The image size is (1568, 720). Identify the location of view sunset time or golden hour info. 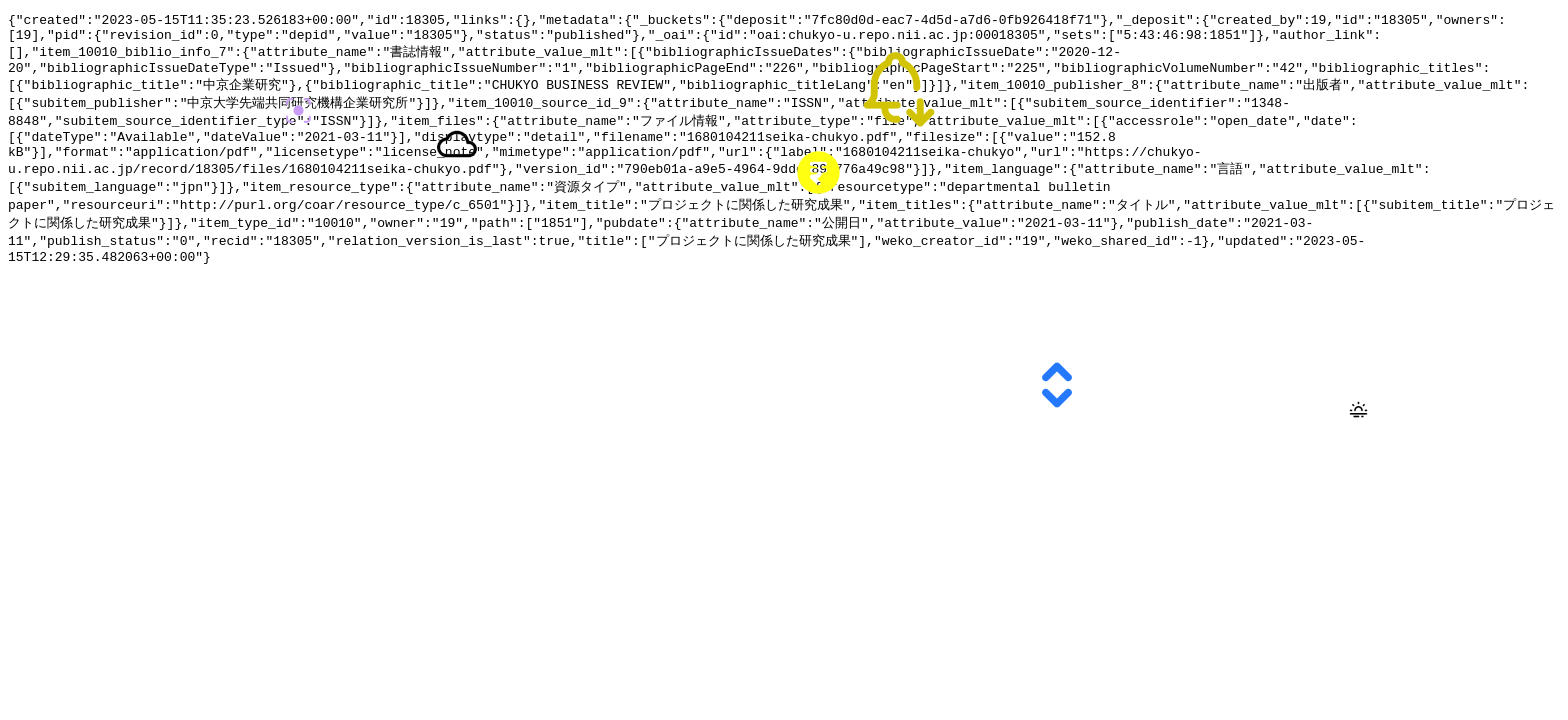
(1358, 409).